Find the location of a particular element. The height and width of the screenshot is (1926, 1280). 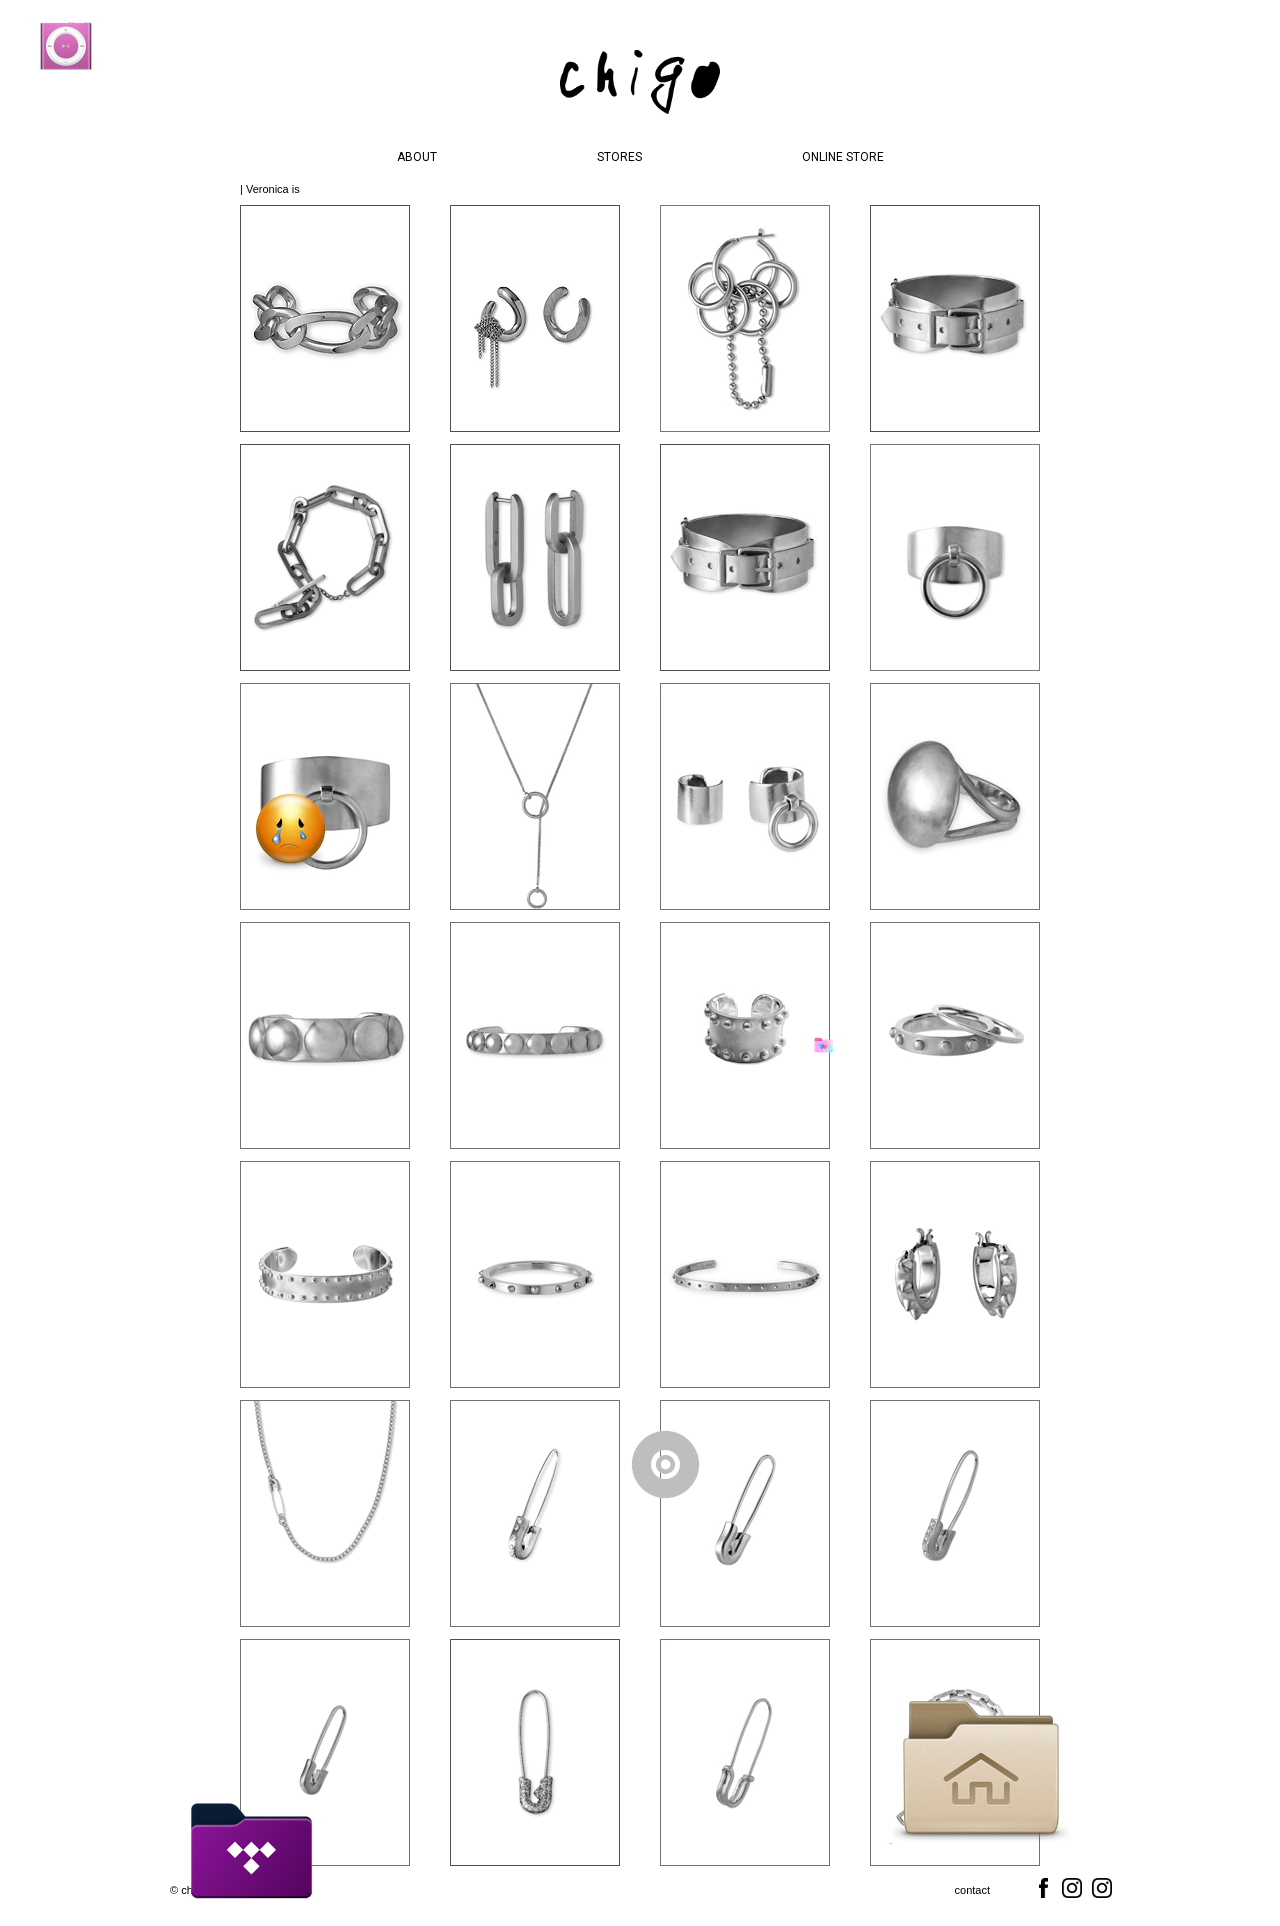

iPod shuffle device connected is located at coordinates (66, 46).